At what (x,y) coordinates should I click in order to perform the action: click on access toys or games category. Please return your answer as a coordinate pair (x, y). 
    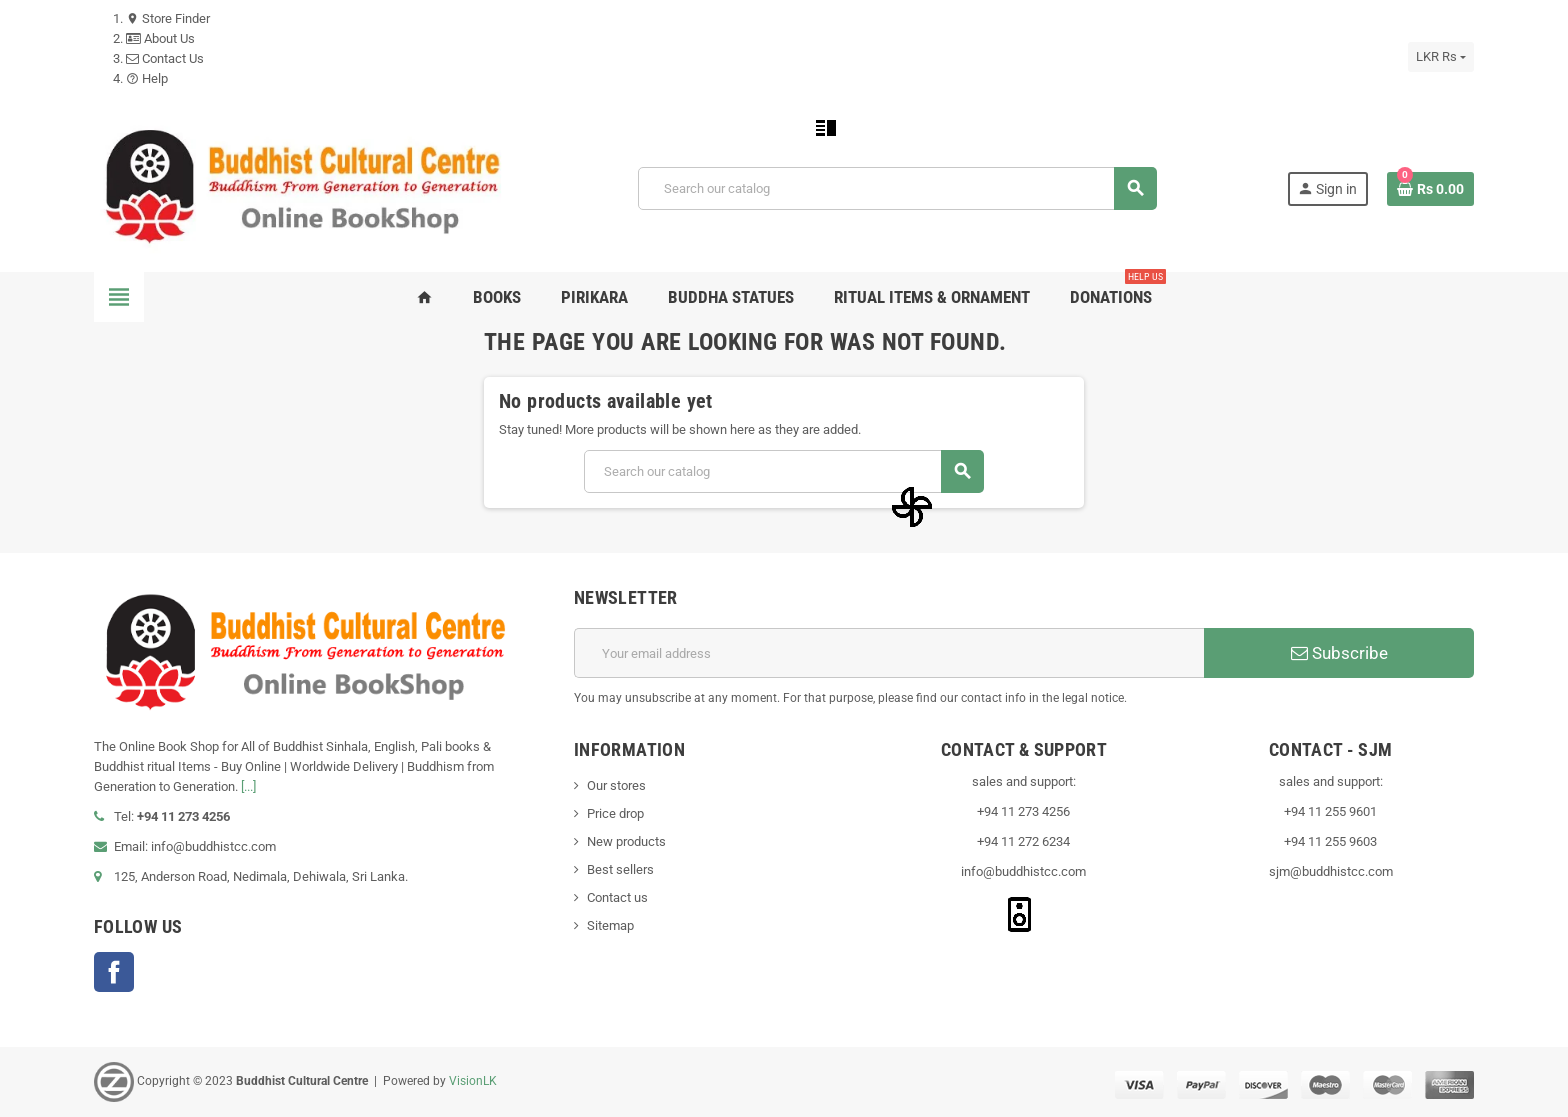
    Looking at the image, I should click on (912, 507).